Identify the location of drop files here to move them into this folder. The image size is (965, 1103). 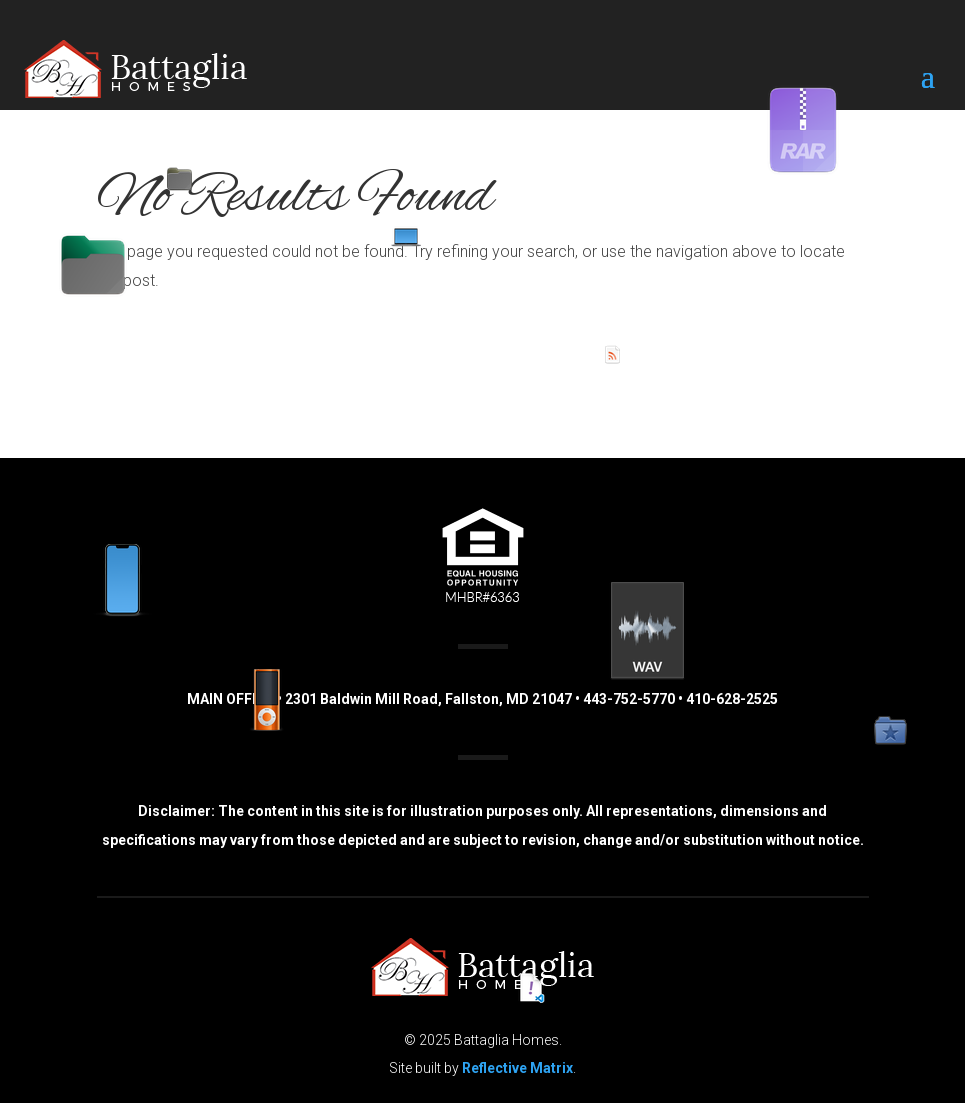
(93, 265).